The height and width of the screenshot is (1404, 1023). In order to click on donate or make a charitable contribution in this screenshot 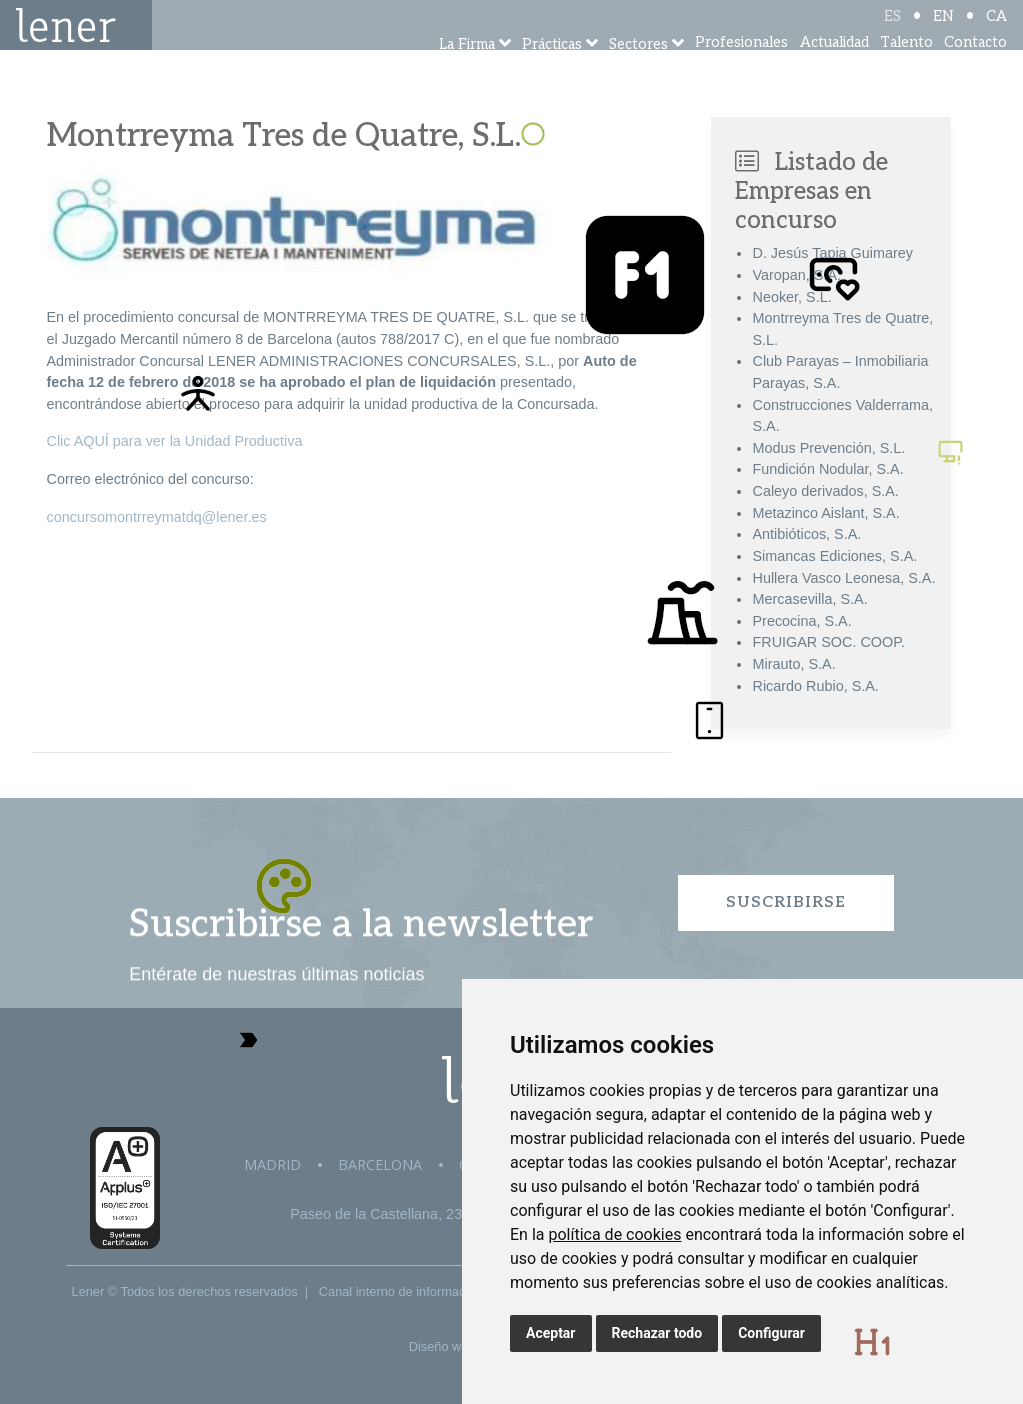, I will do `click(833, 274)`.